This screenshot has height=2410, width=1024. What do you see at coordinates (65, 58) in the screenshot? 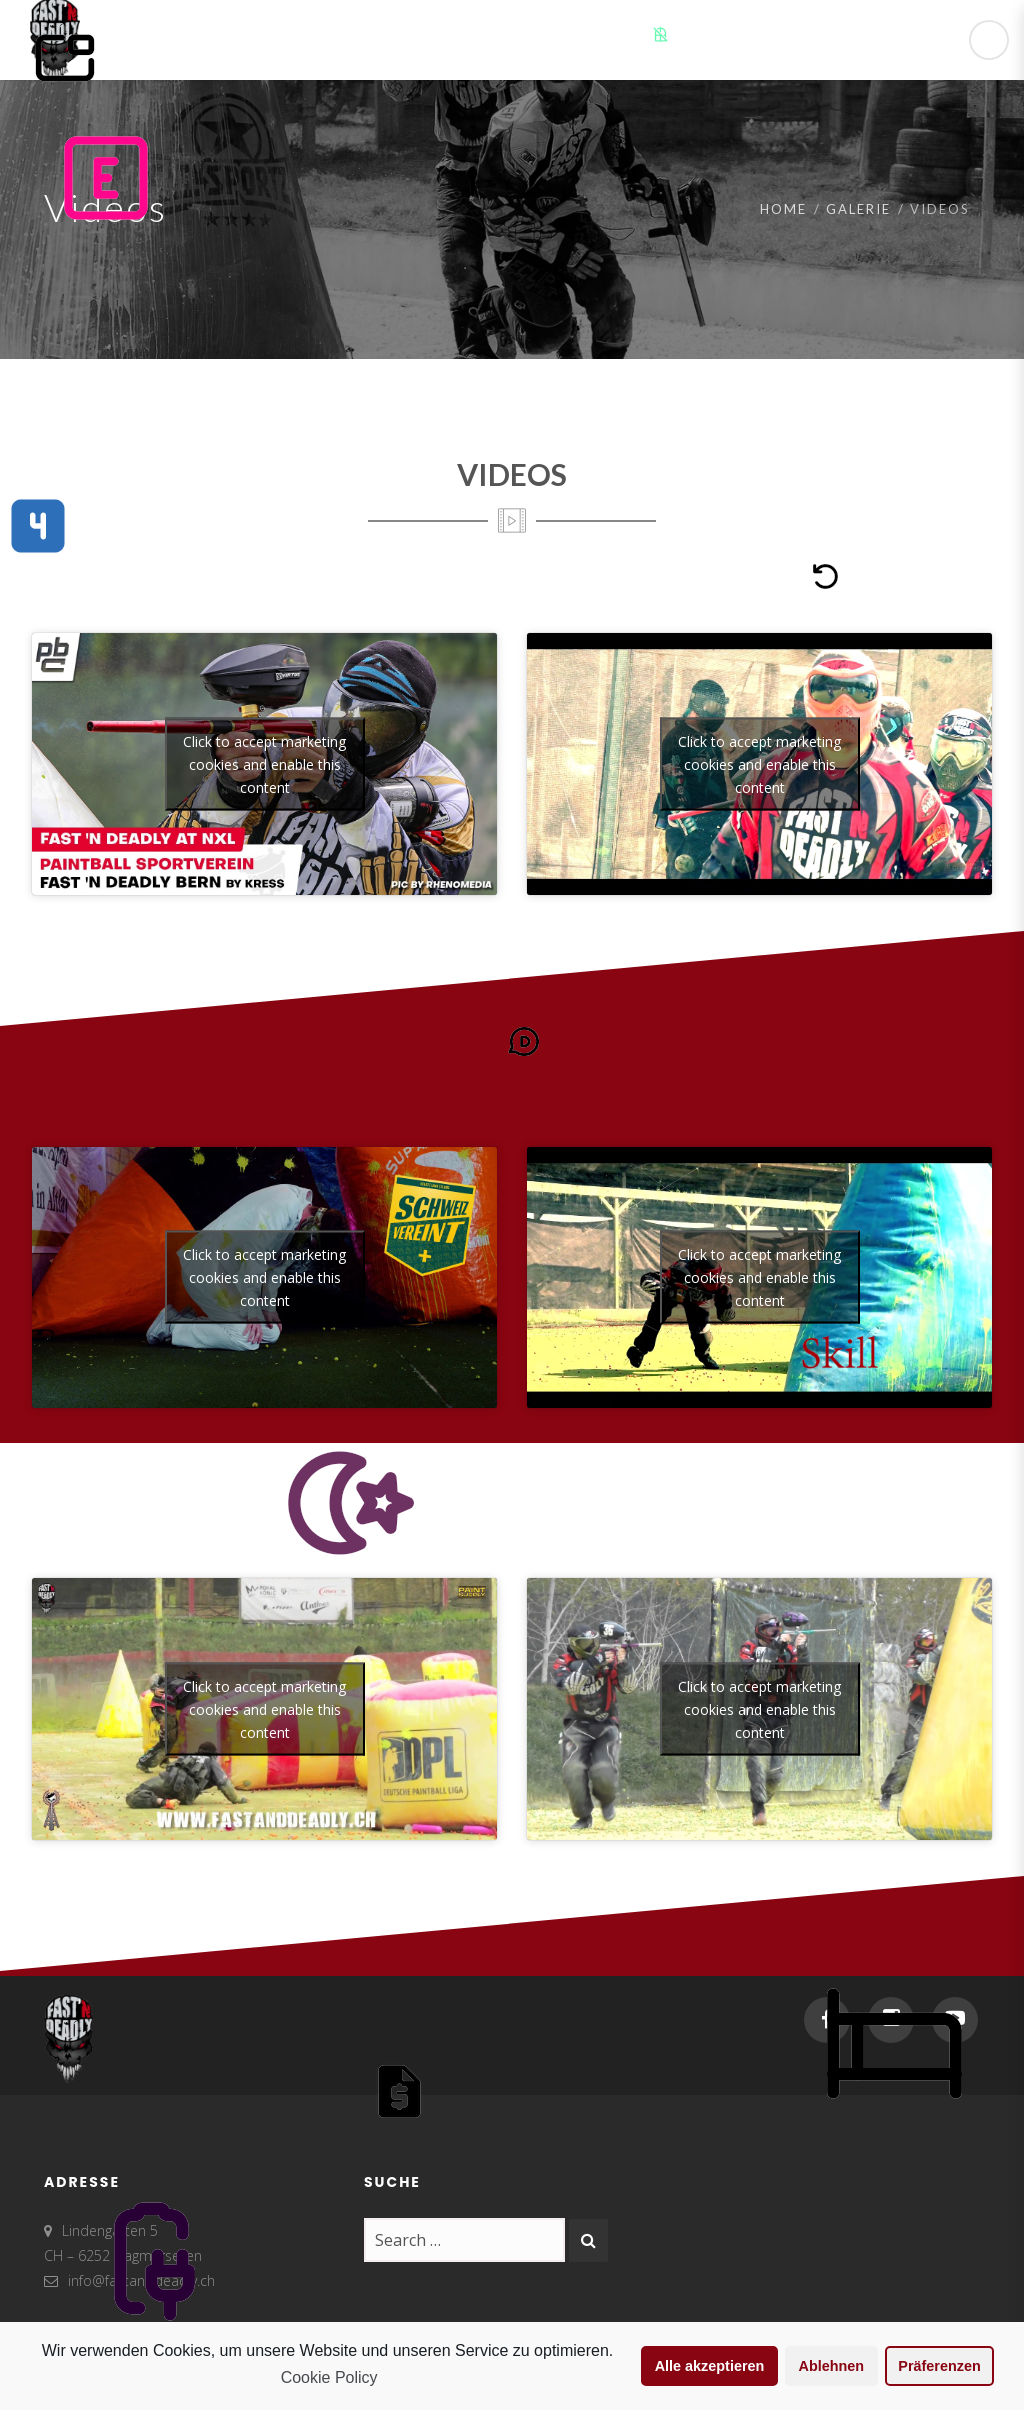
I see `enable picture-in-picture mode at top of screen` at bounding box center [65, 58].